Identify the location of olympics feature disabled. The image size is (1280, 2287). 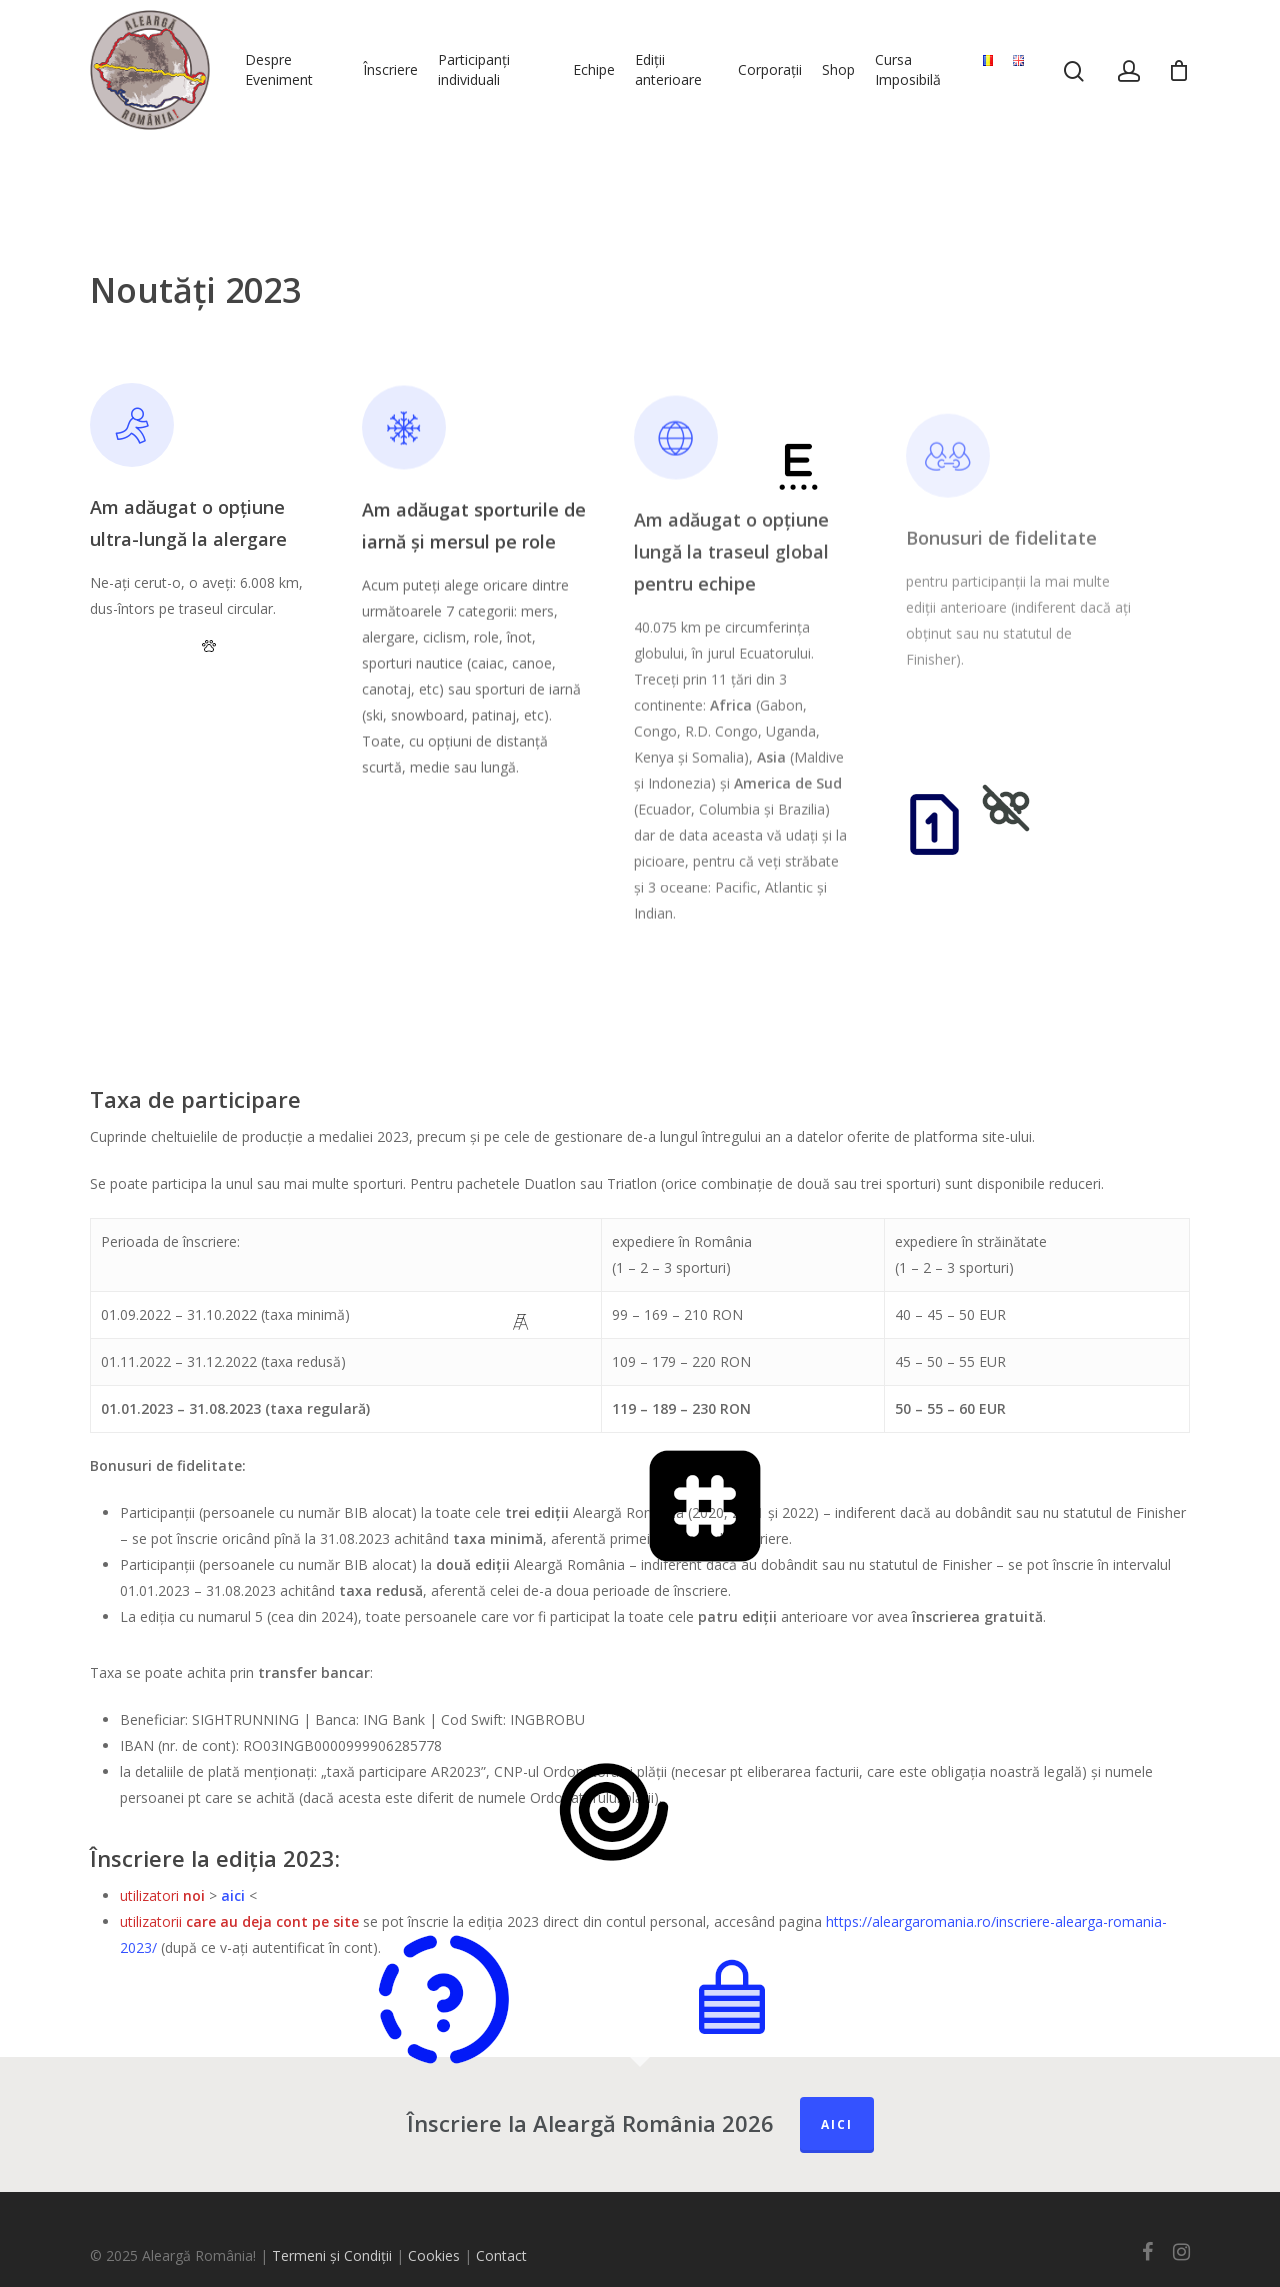
(1006, 808).